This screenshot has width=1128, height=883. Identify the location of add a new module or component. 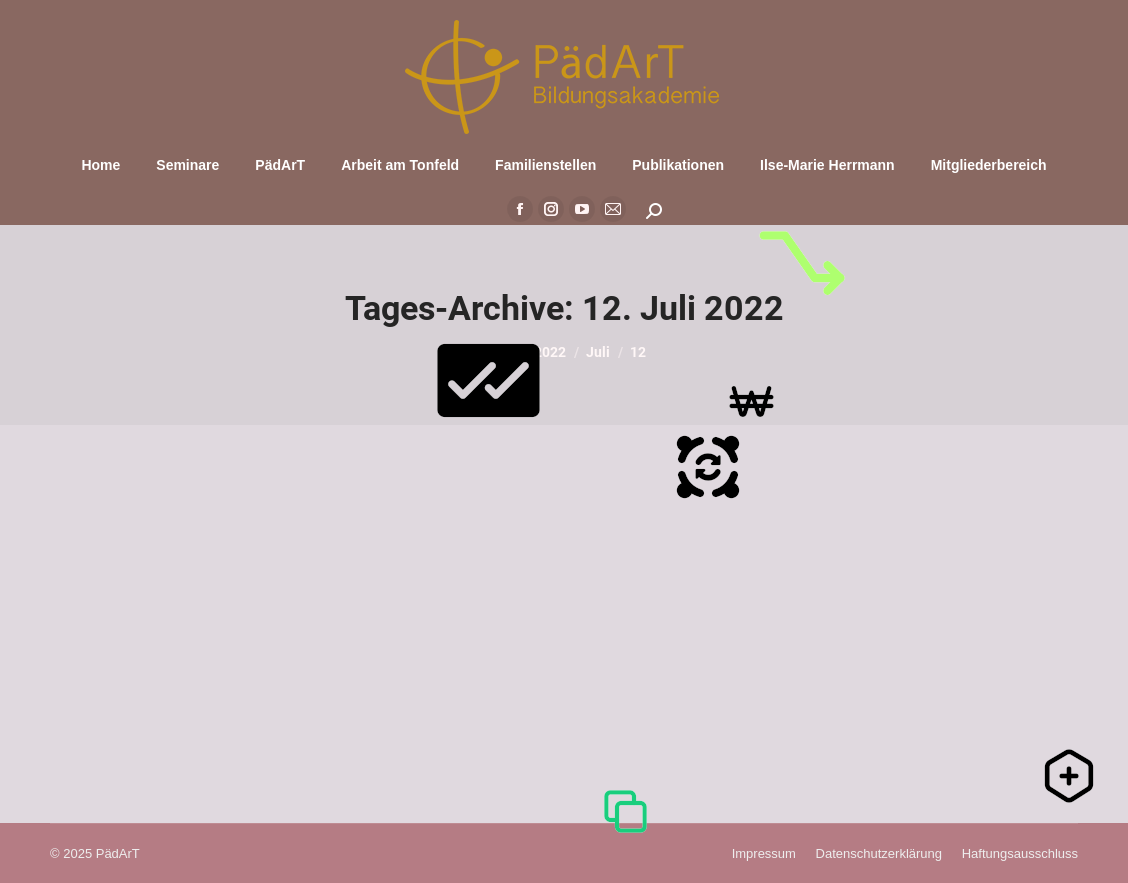
(1069, 776).